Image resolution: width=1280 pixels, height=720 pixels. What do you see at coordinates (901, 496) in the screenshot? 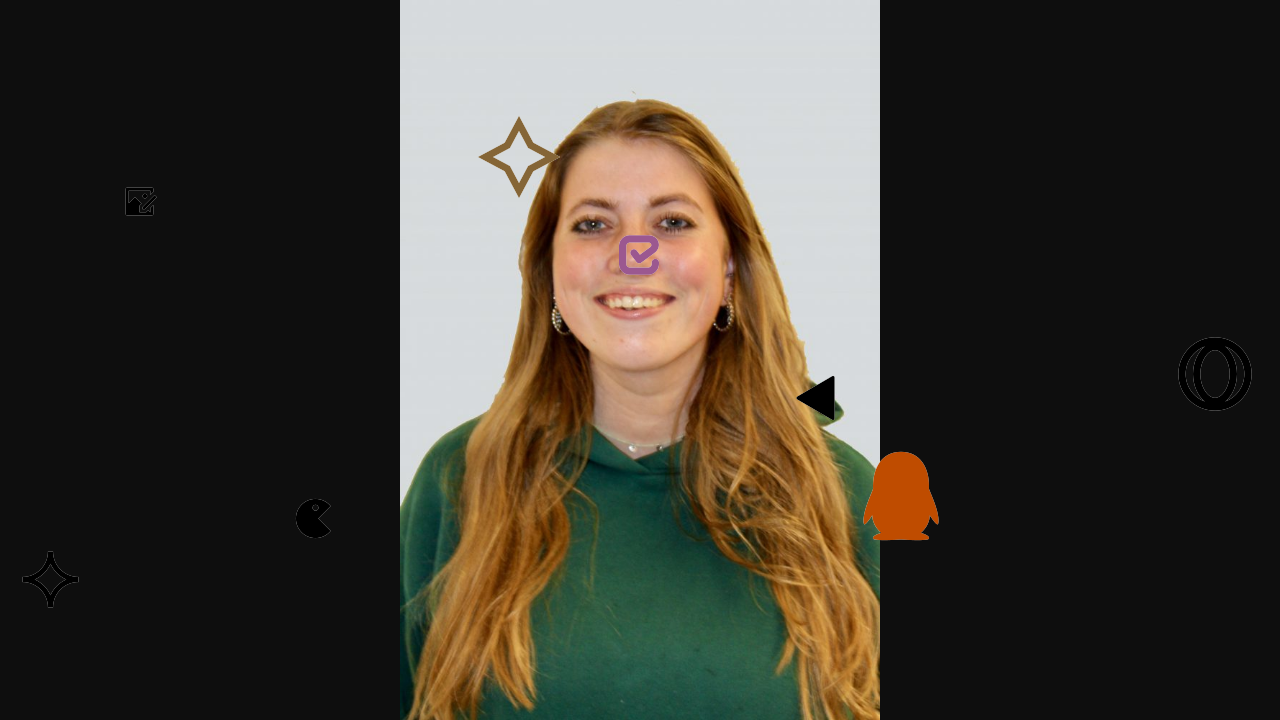
I see `open QQ messenger app` at bounding box center [901, 496].